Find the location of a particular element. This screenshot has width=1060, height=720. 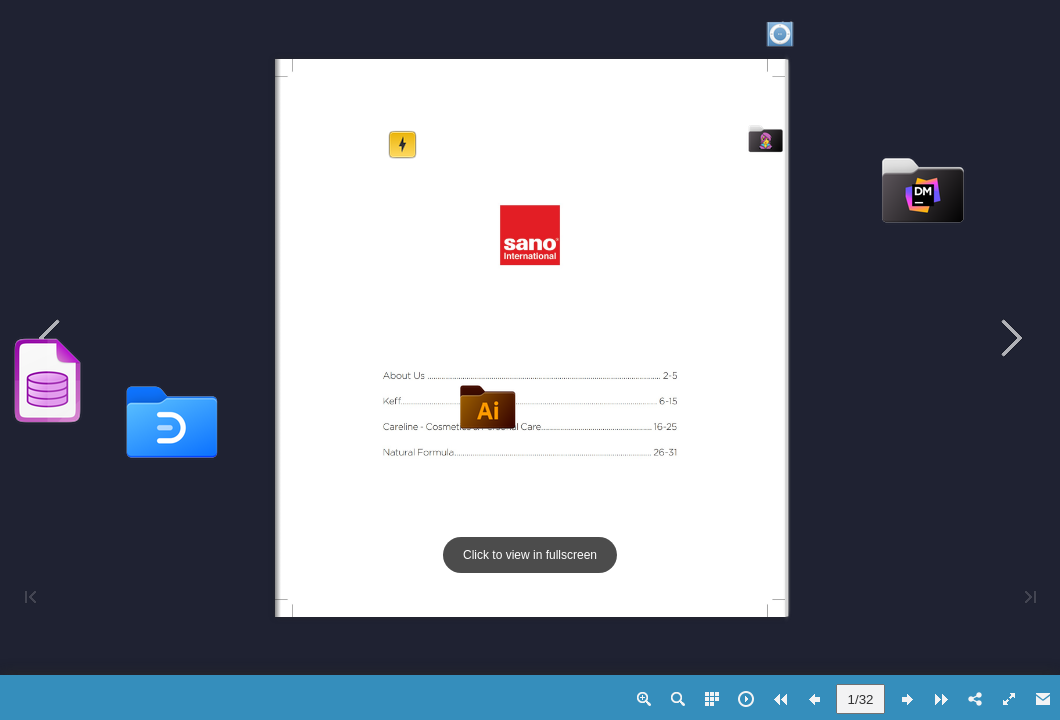

open wondershare edrawmax project folder is located at coordinates (171, 424).